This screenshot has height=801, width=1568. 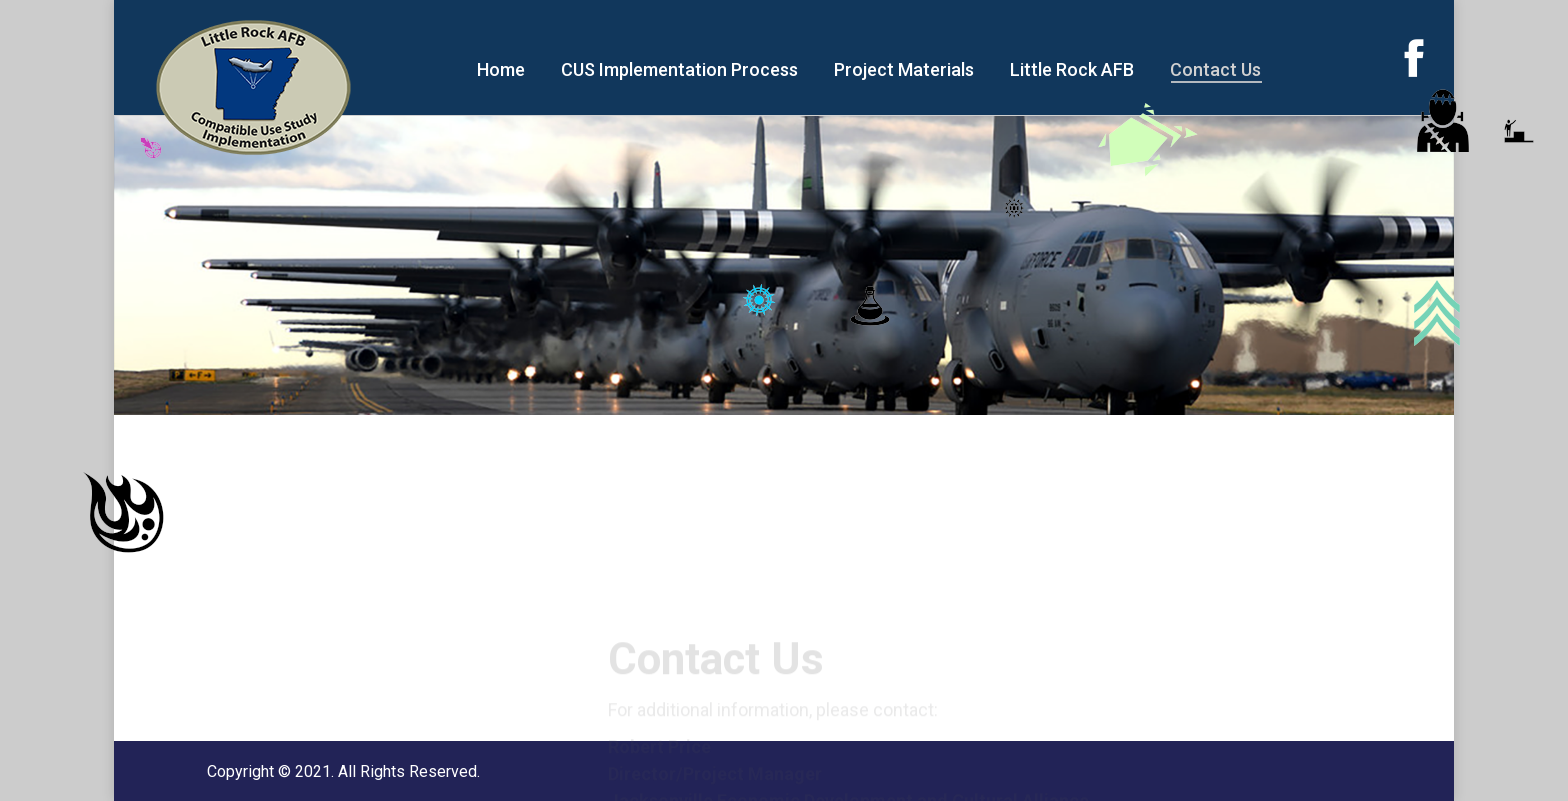 What do you see at coordinates (1014, 208) in the screenshot?
I see `indicates a rare or legendary item` at bounding box center [1014, 208].